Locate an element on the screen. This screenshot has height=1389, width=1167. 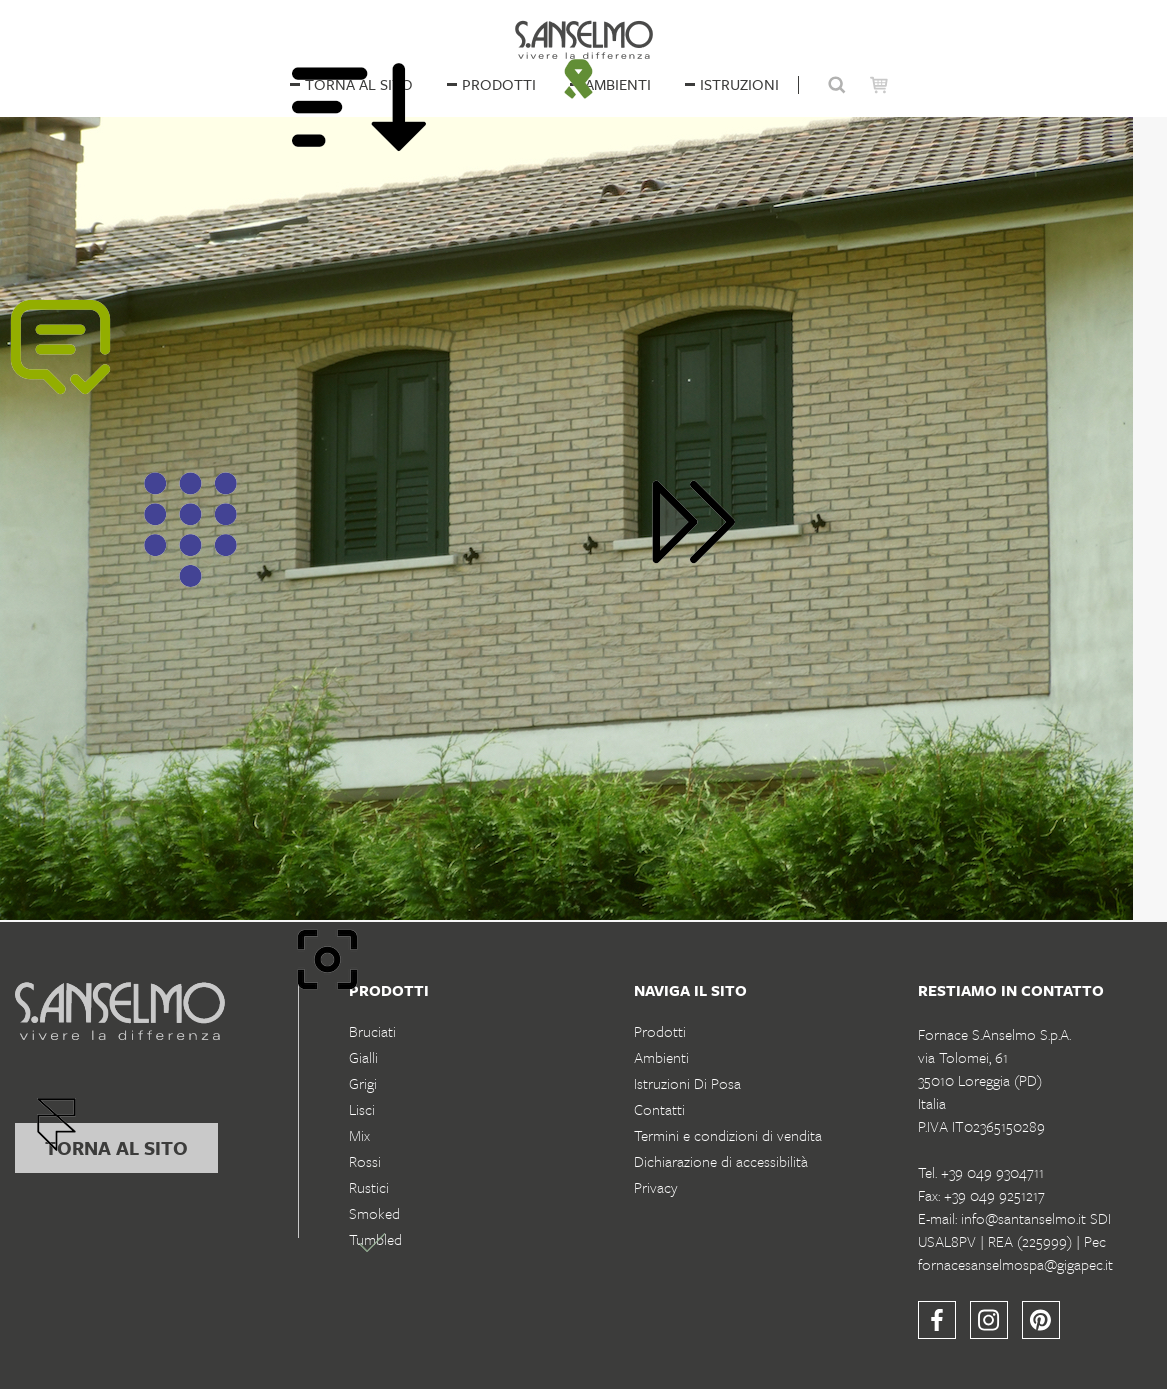
open framer app is located at coordinates (56, 1121).